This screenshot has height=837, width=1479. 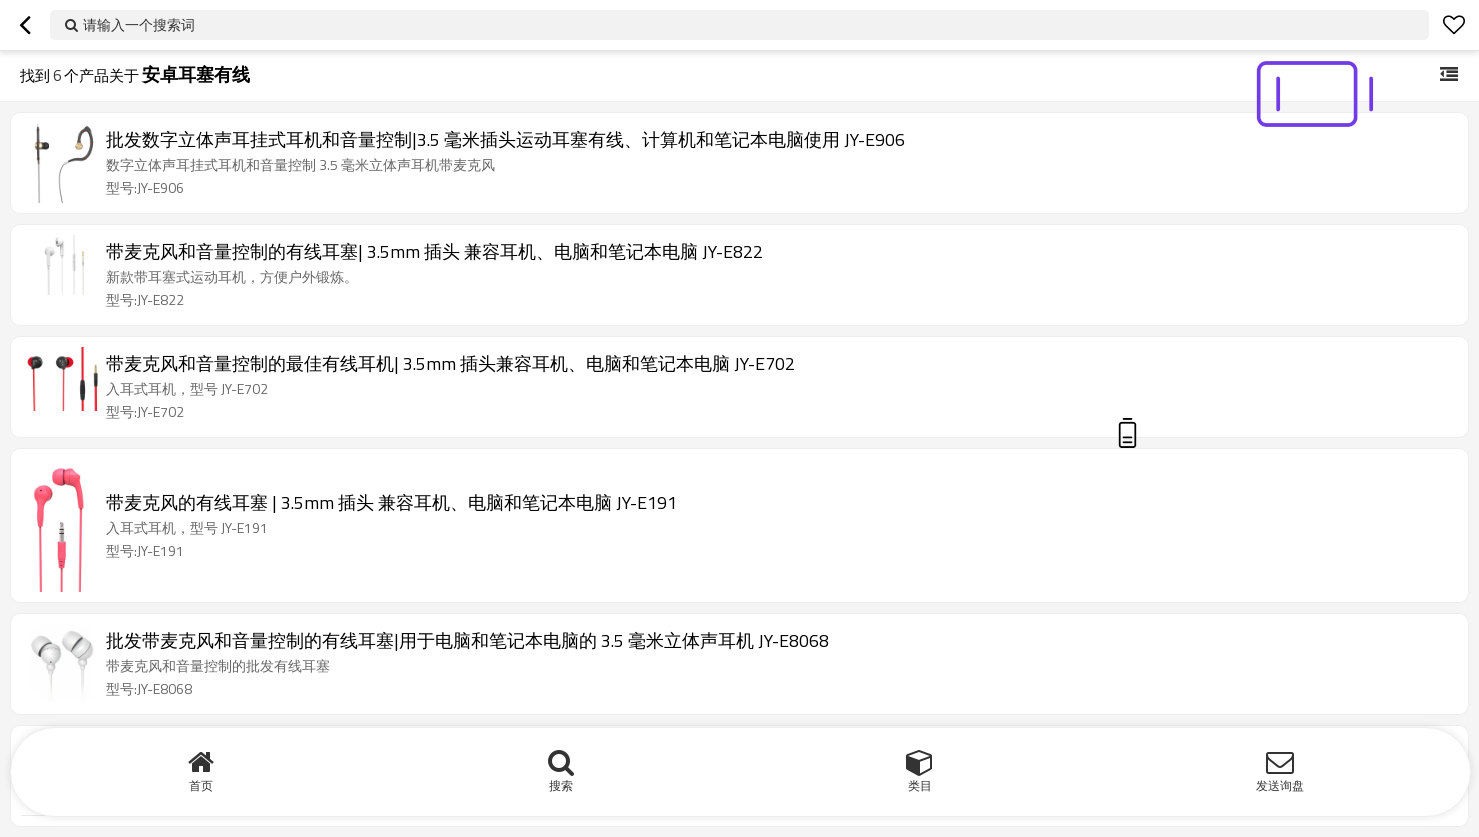 What do you see at coordinates (1313, 94) in the screenshot?
I see `indicates low battery status` at bounding box center [1313, 94].